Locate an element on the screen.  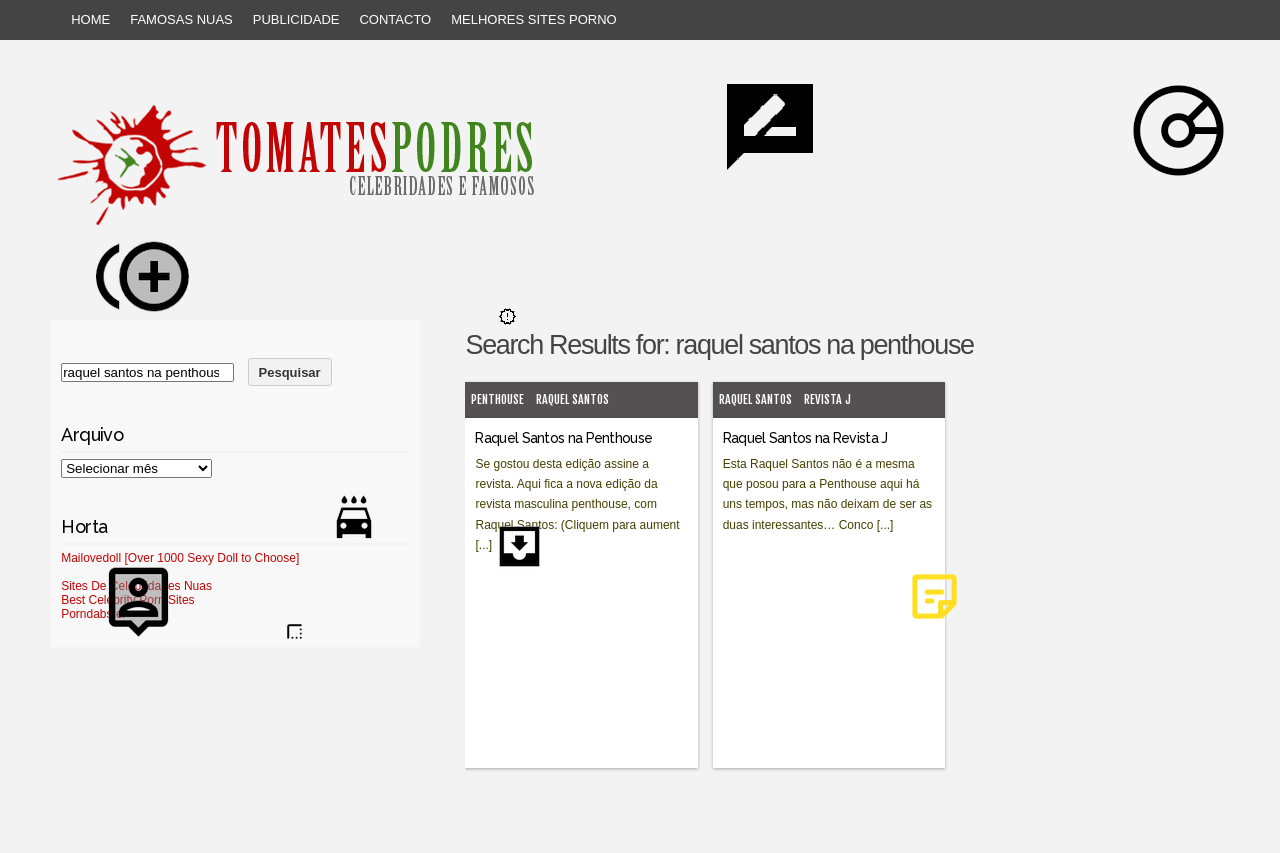
add a duplicate control point is located at coordinates (142, 276).